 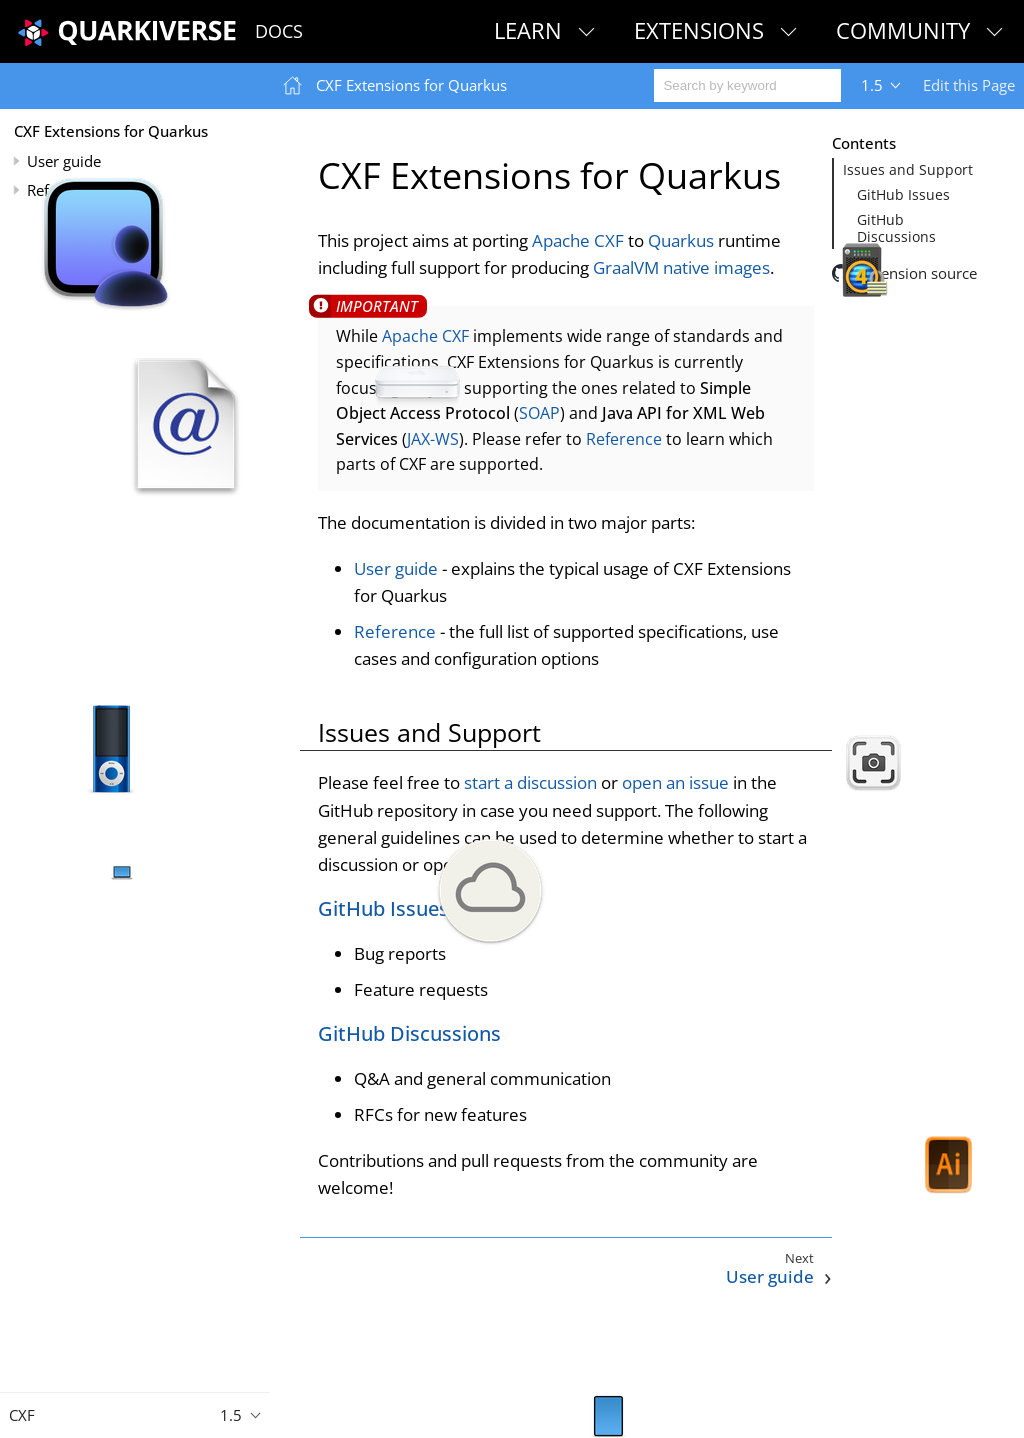 I want to click on represents this macbook pro device in system settings, so click(x=122, y=872).